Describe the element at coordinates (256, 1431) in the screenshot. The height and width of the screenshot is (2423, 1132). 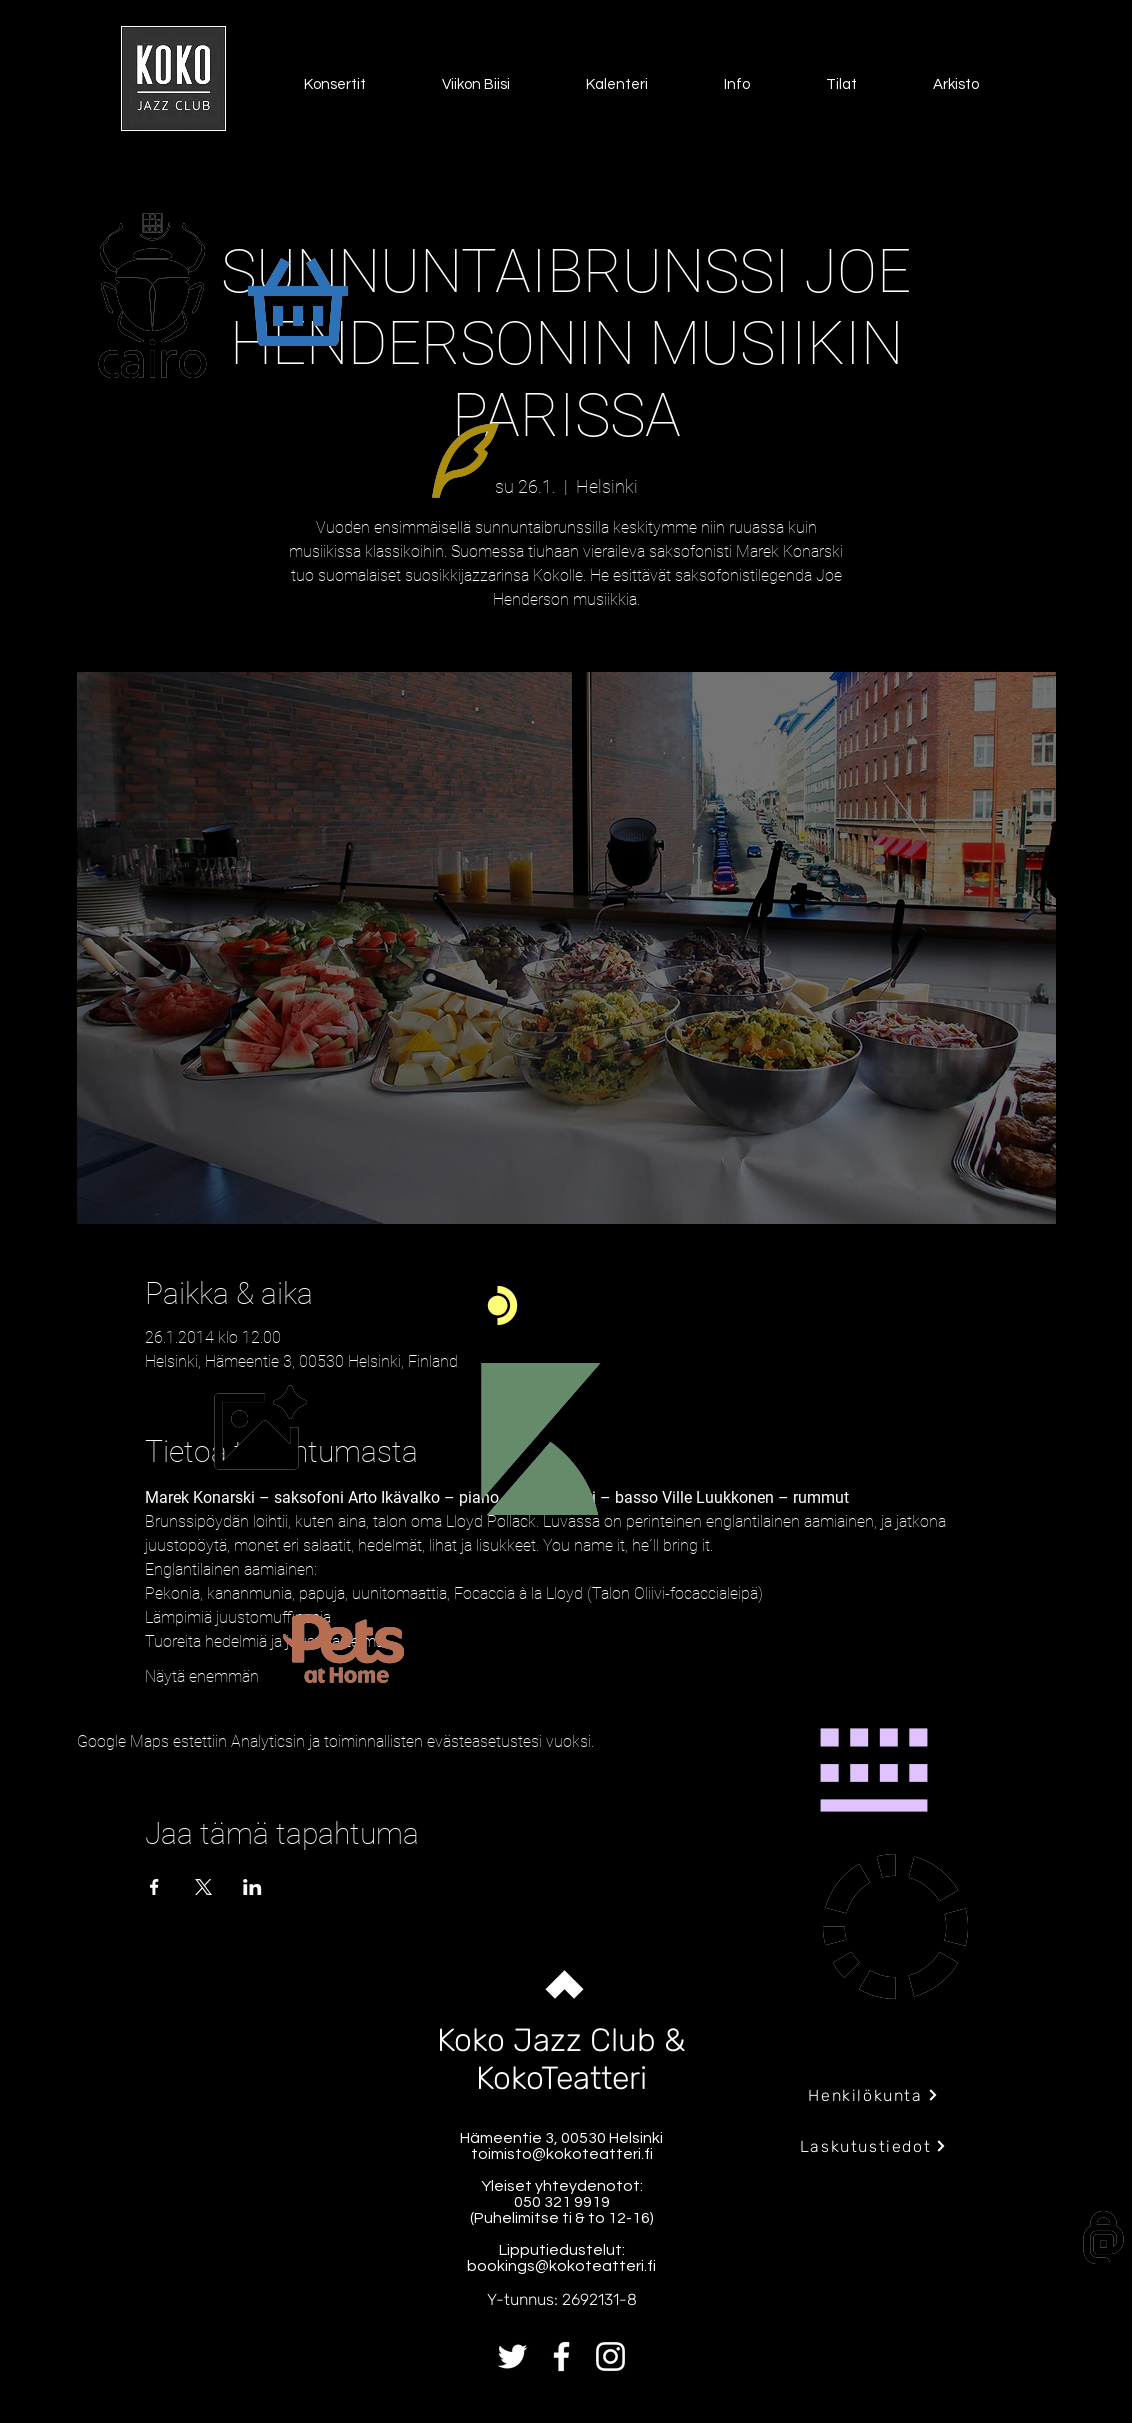
I see `enhance image with AI` at that location.